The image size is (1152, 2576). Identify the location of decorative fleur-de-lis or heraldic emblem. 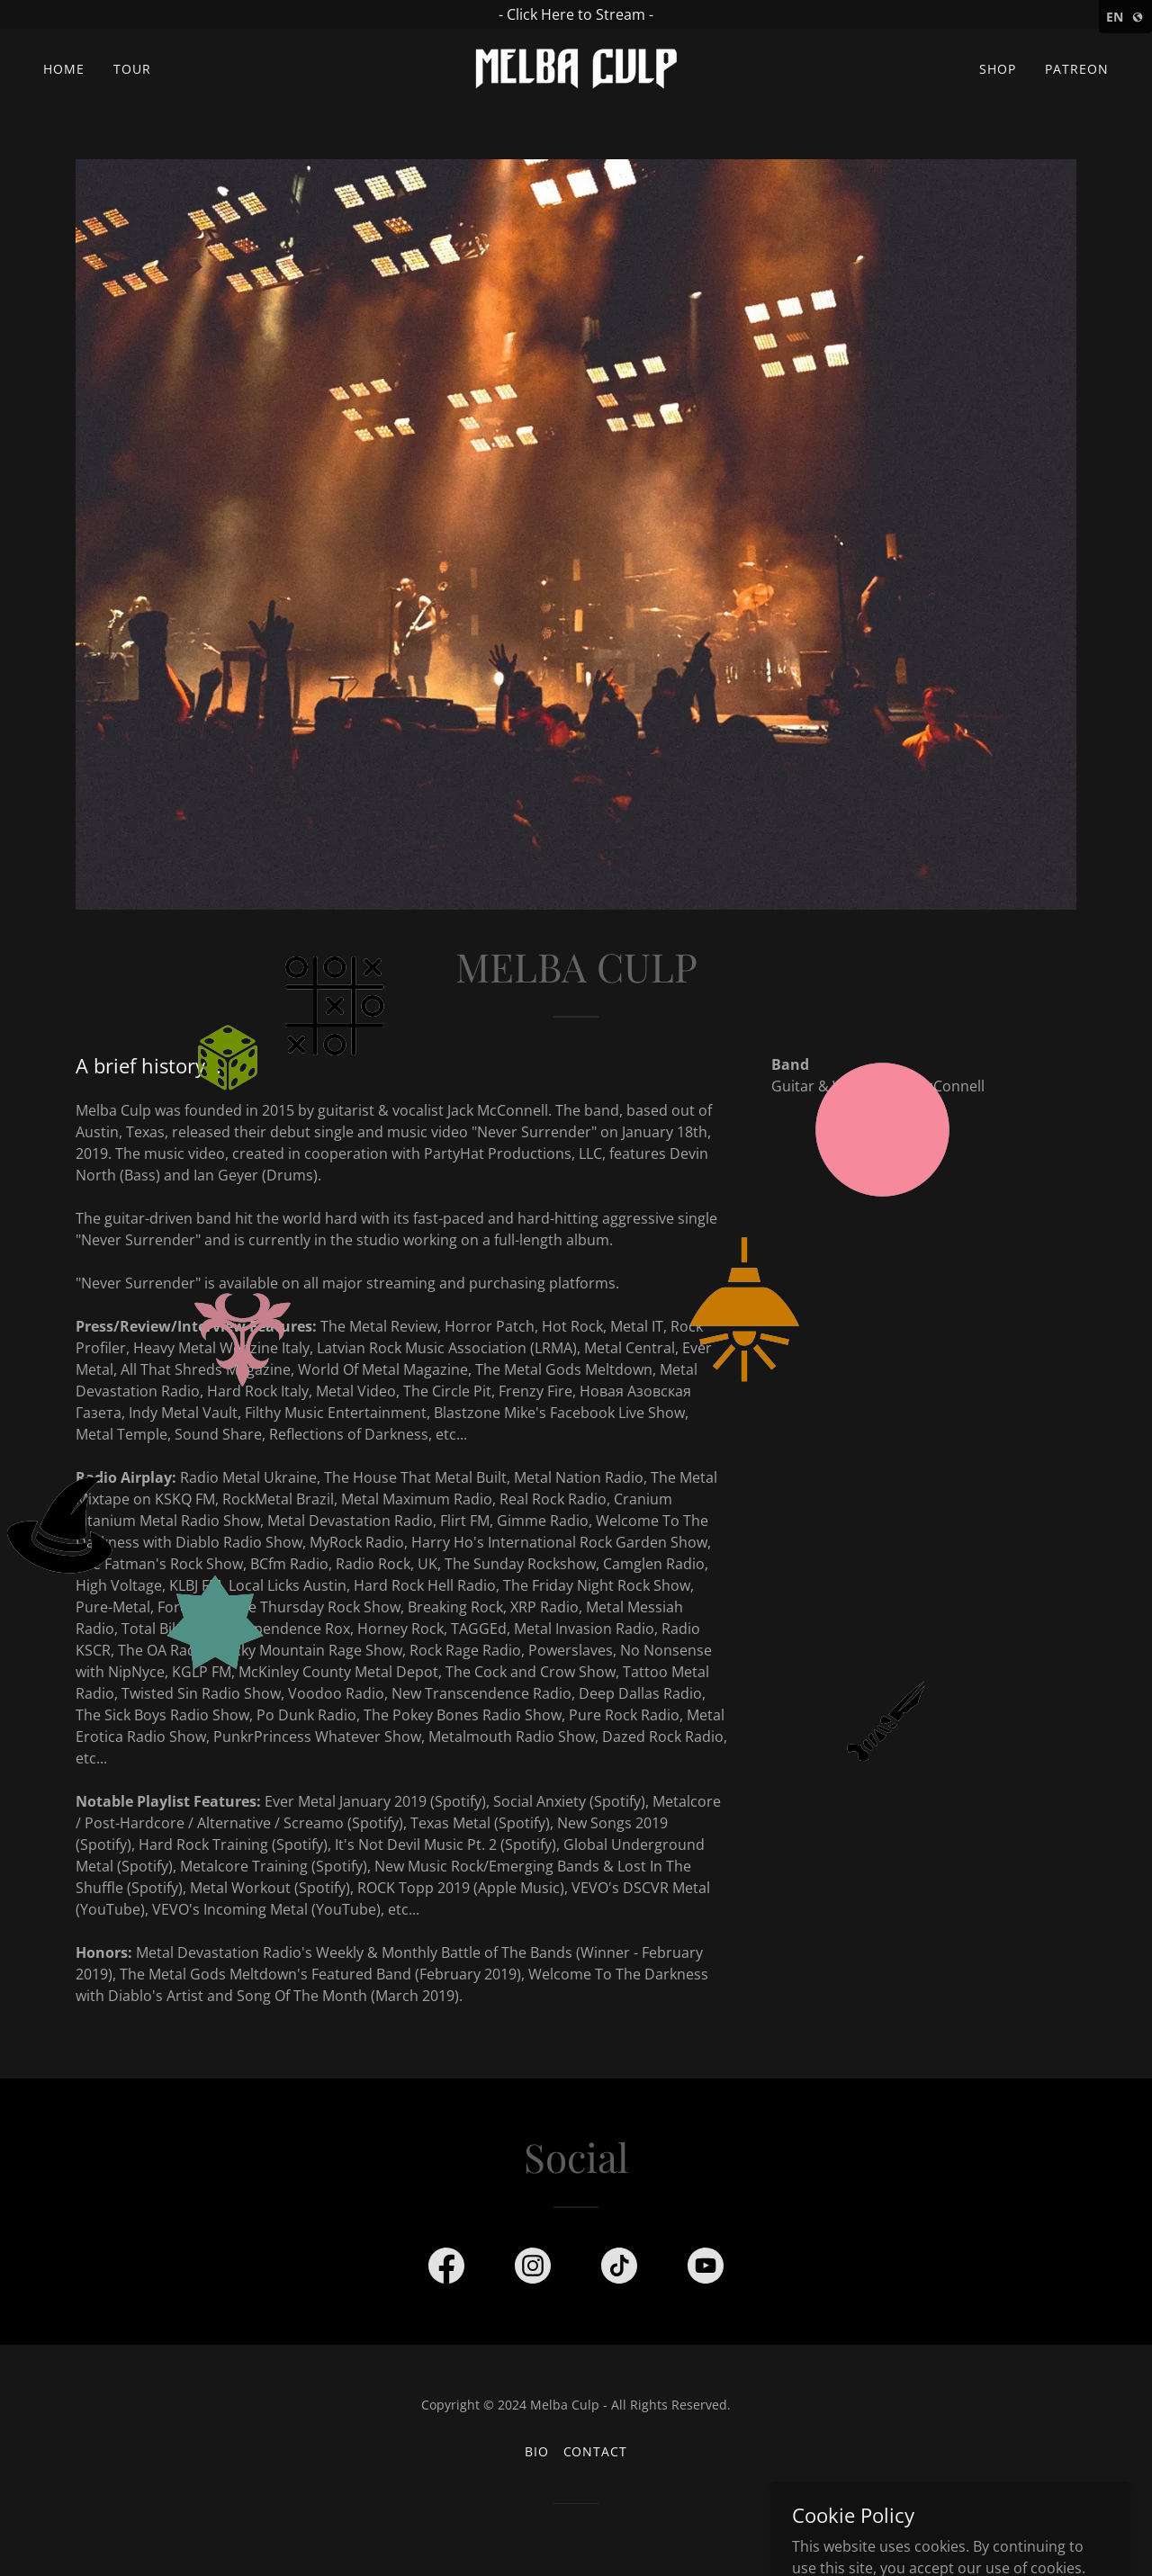
(242, 1339).